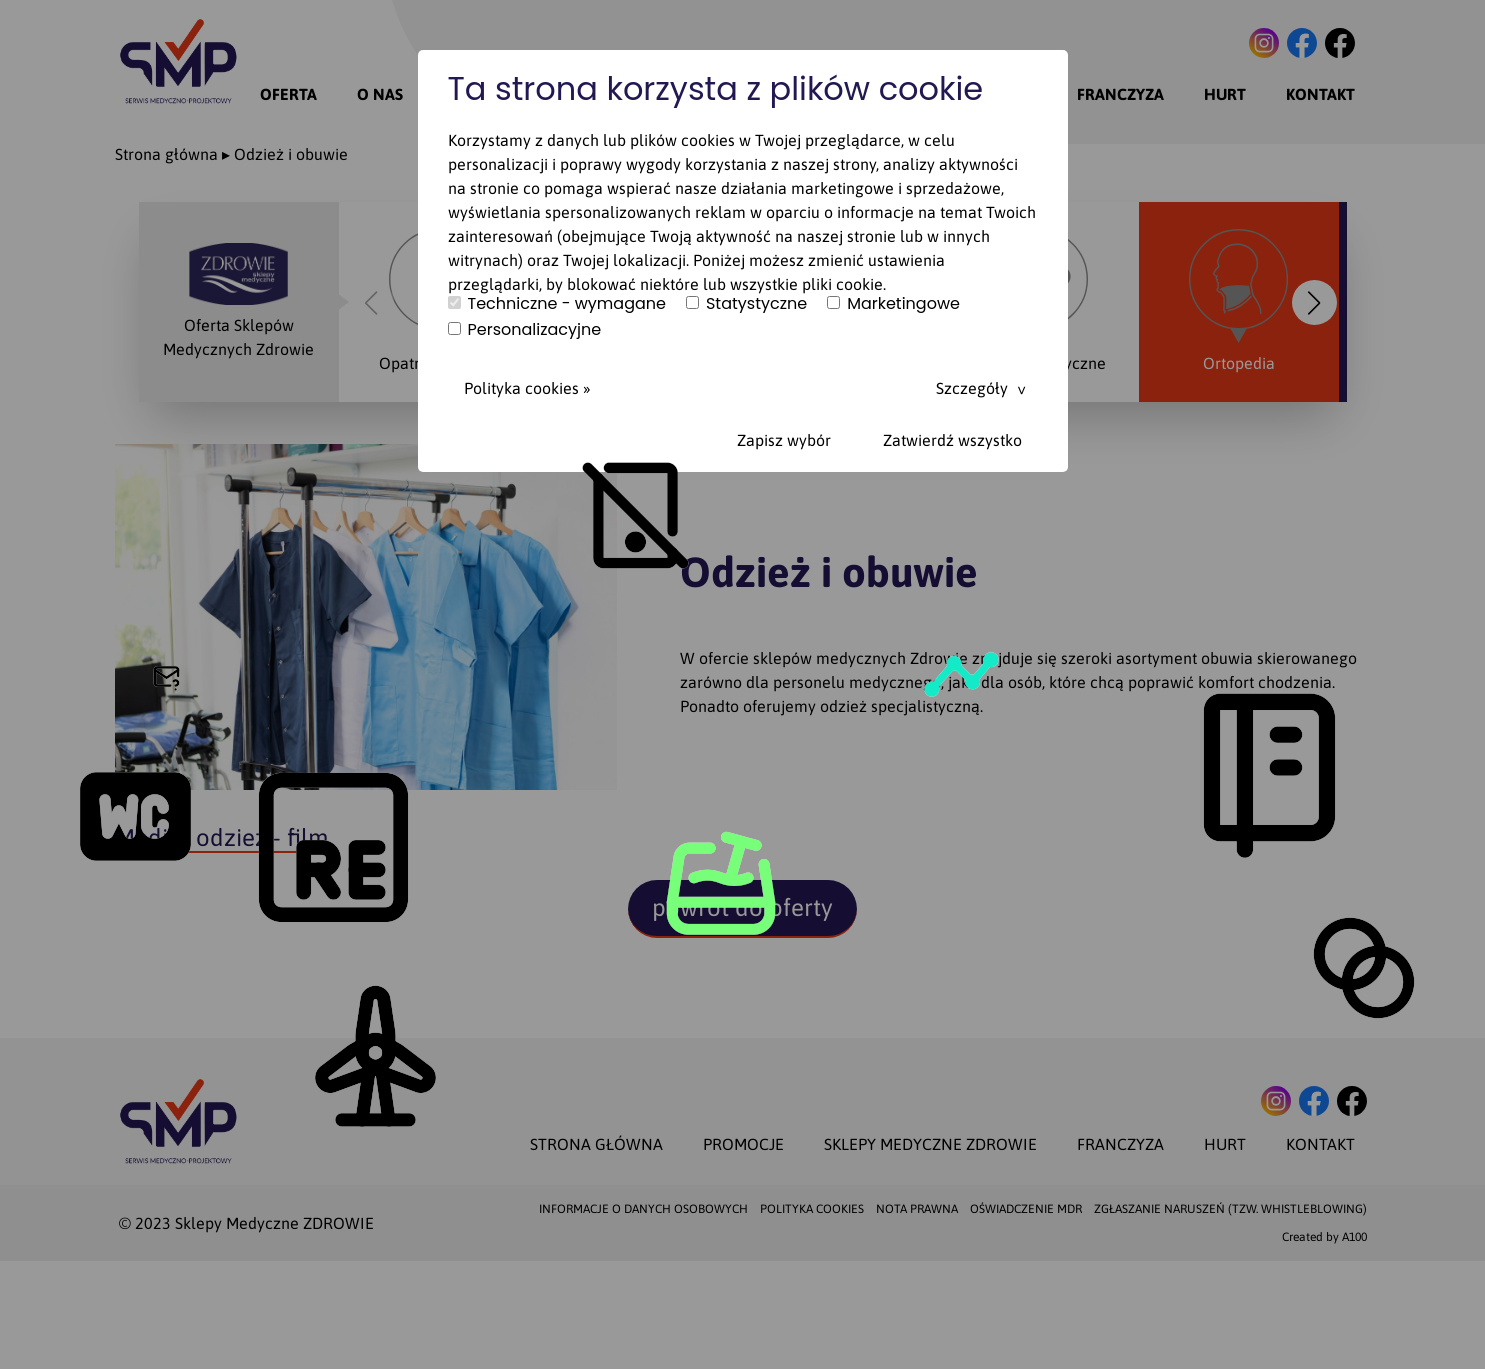 The width and height of the screenshot is (1485, 1369). What do you see at coordinates (721, 886) in the screenshot?
I see `access sandbox or testing environment` at bounding box center [721, 886].